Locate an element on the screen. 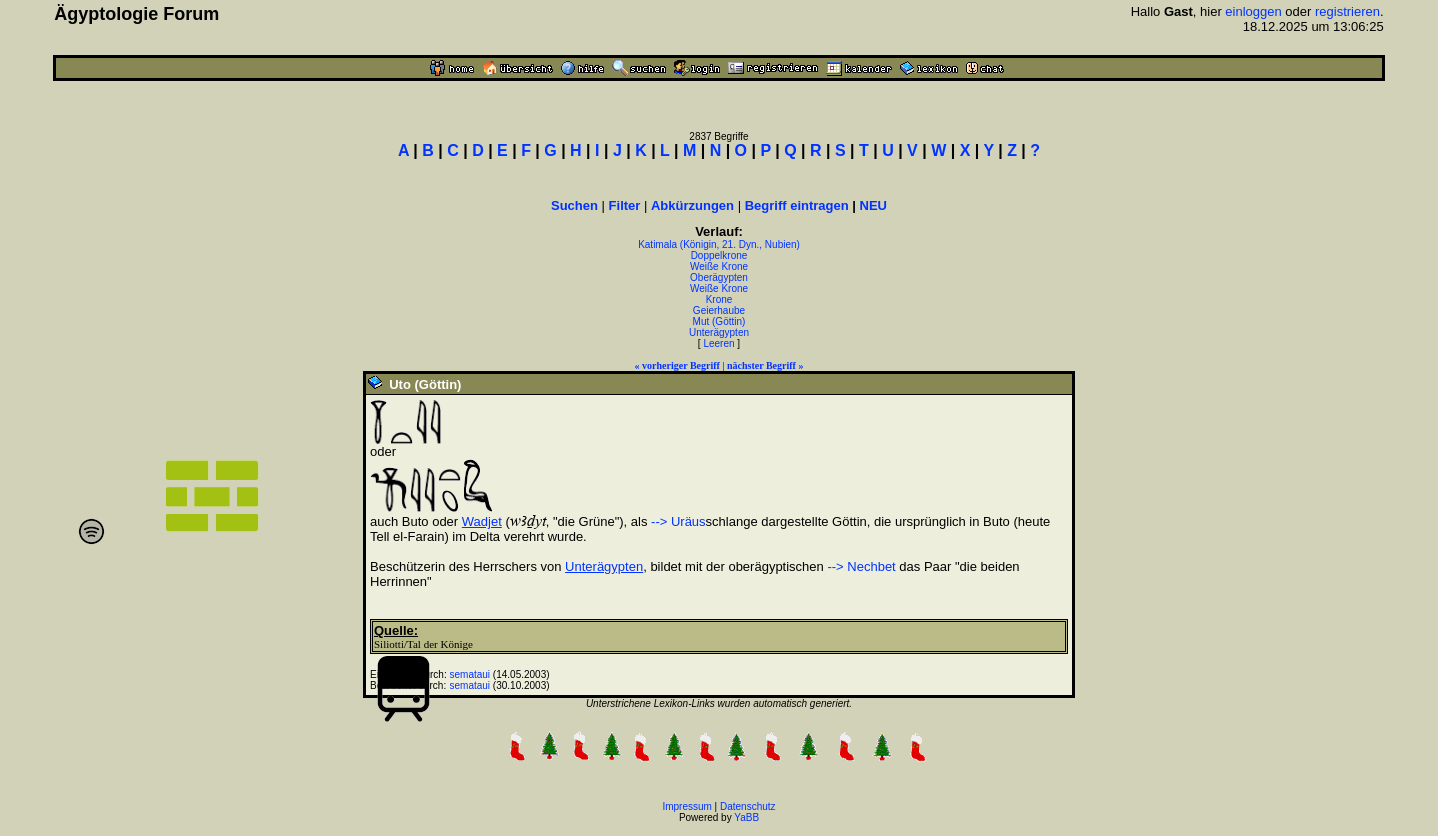  access wall or barrier settings is located at coordinates (212, 496).